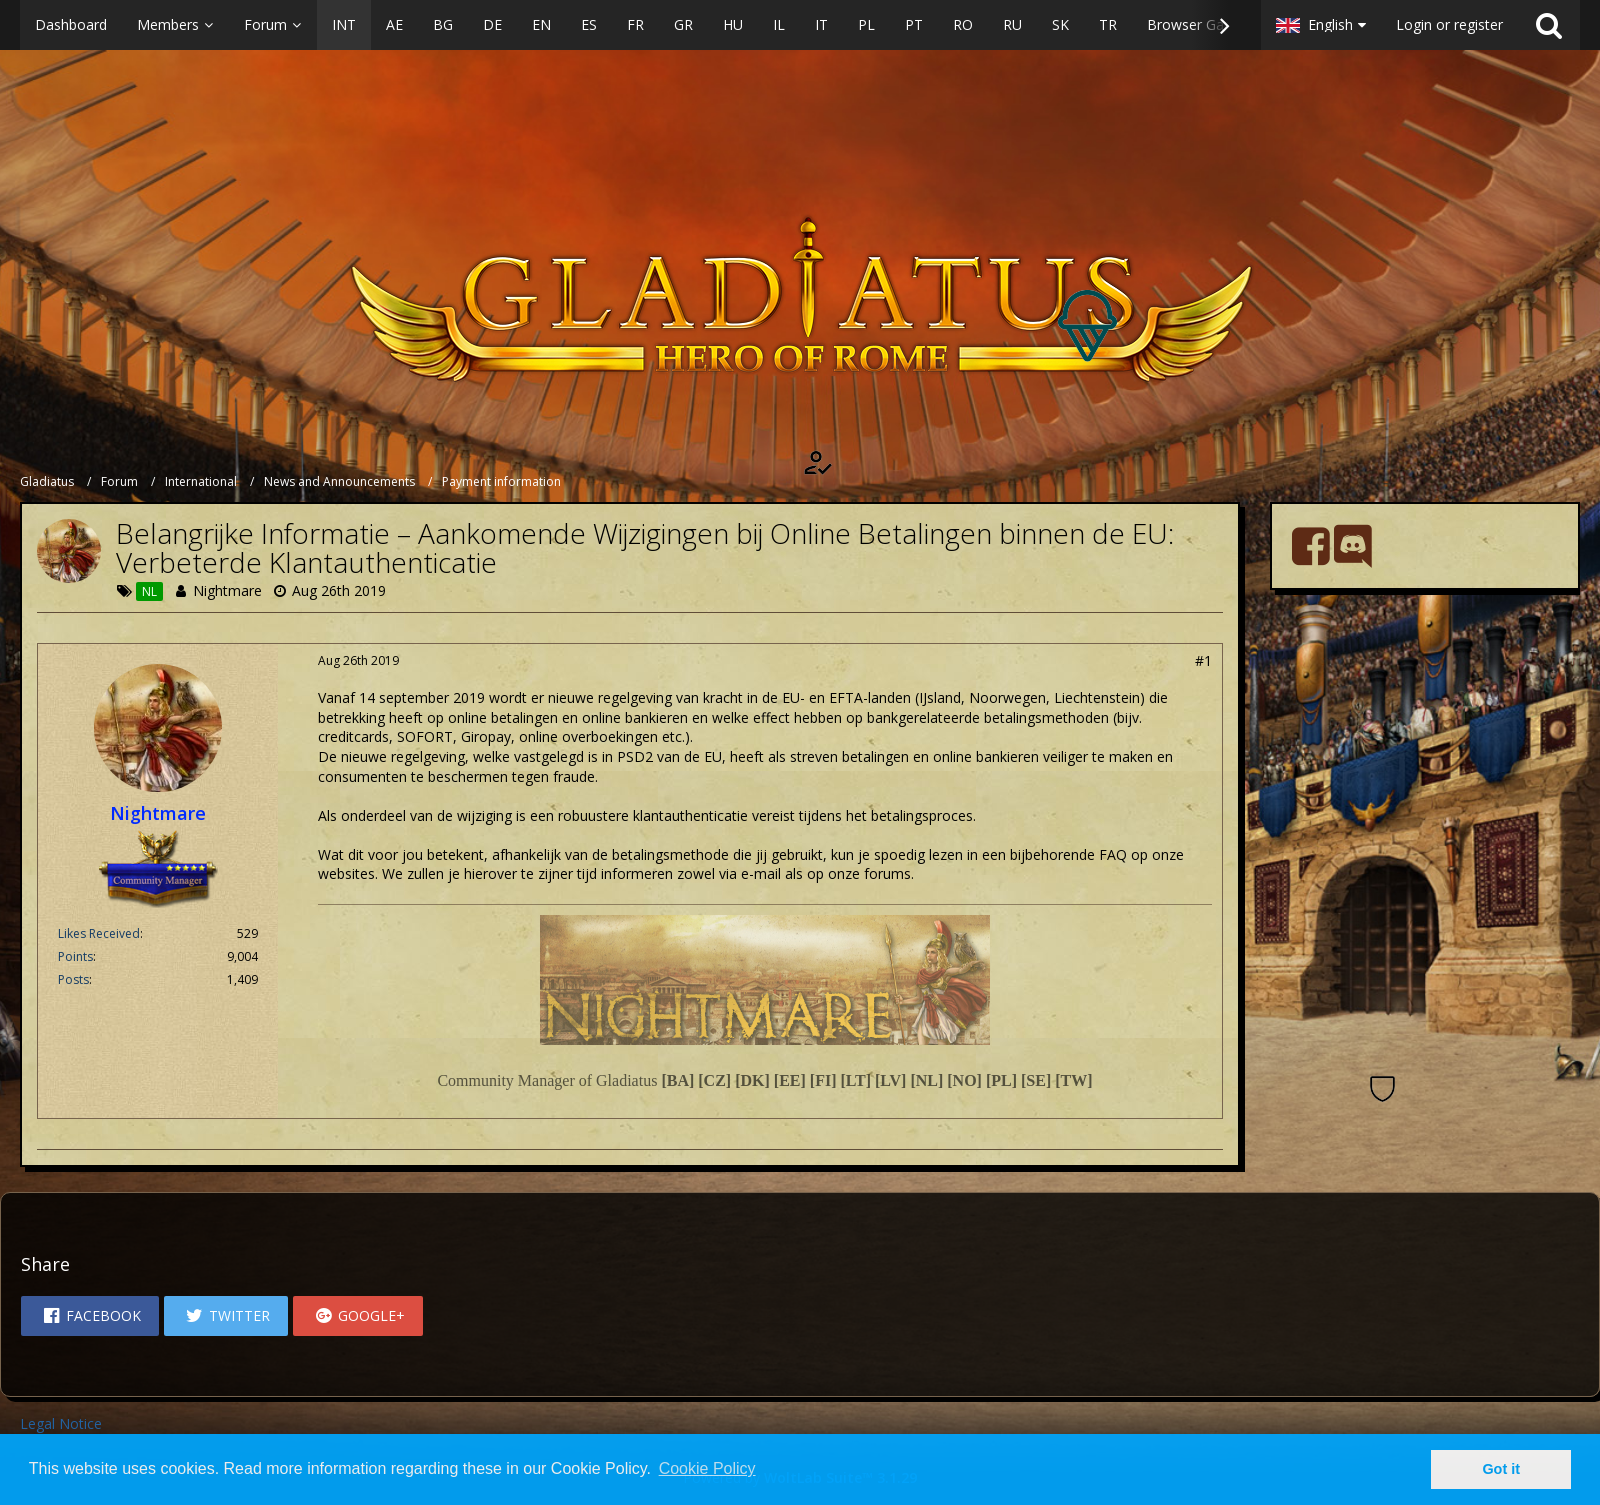  What do you see at coordinates (1087, 324) in the screenshot?
I see `browse desserts or sweet treats` at bounding box center [1087, 324].